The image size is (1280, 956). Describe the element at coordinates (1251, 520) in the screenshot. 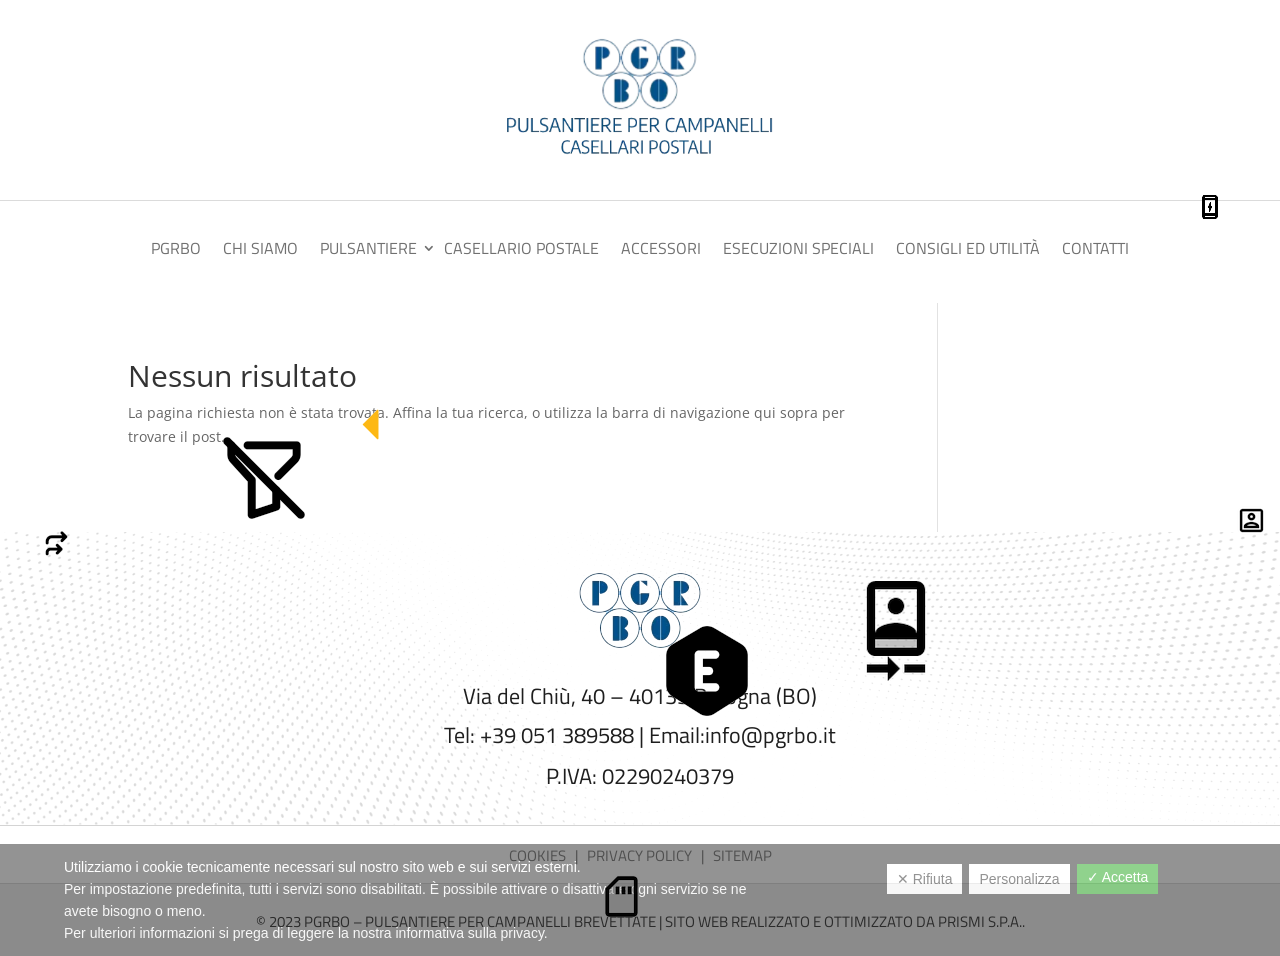

I see `switch to portrait orientation mode` at that location.